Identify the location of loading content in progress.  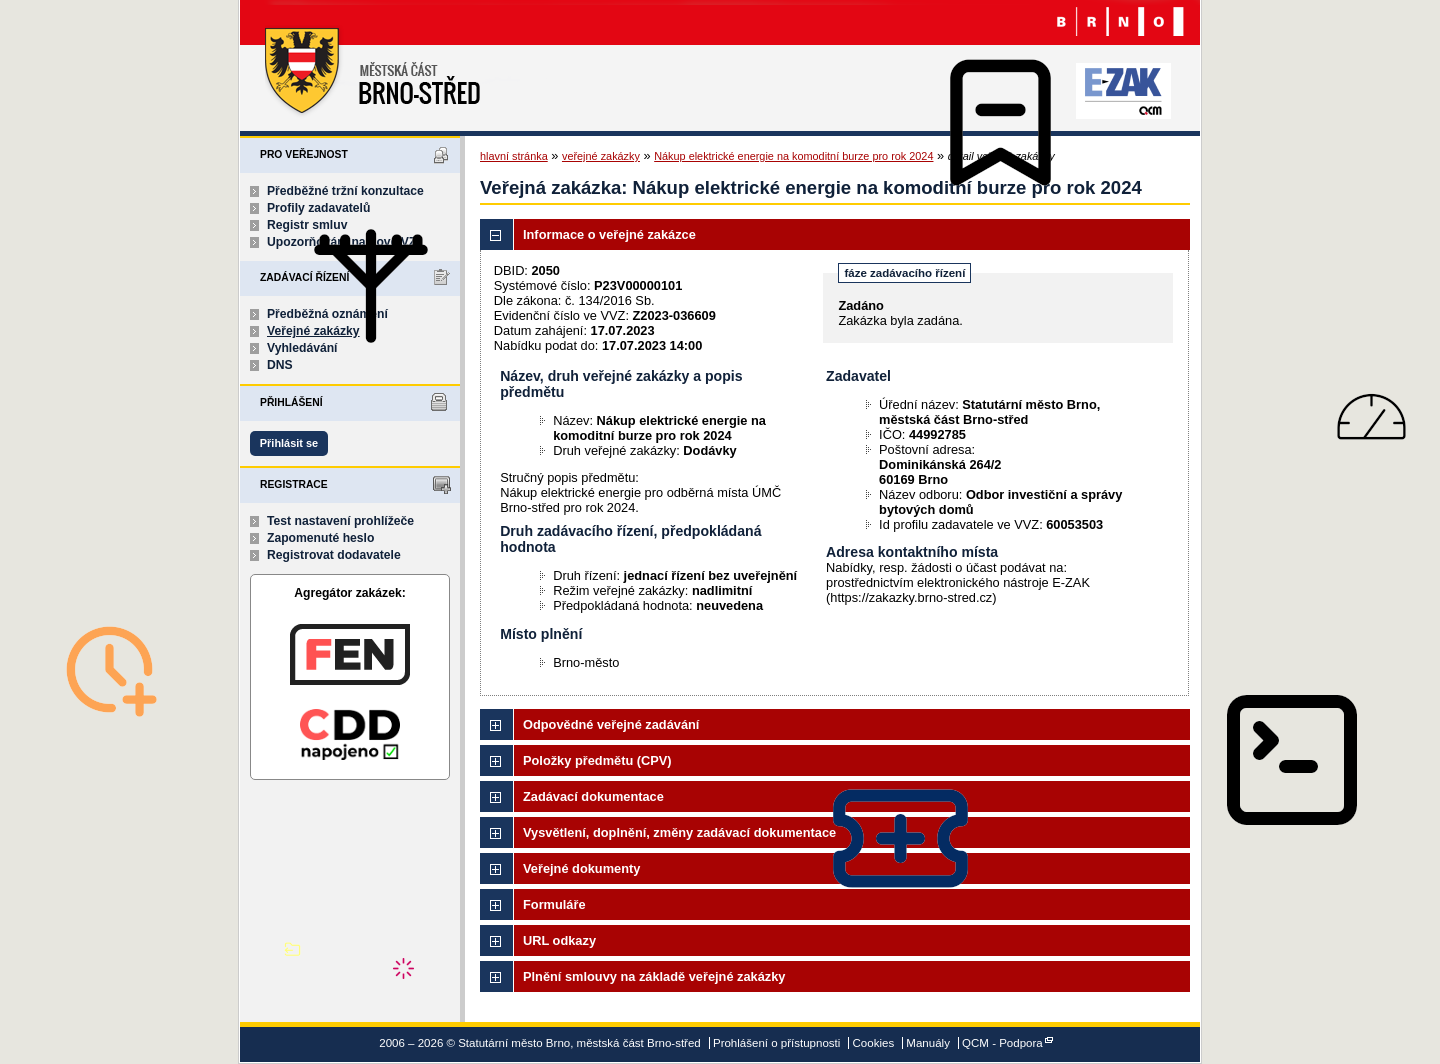
(403, 968).